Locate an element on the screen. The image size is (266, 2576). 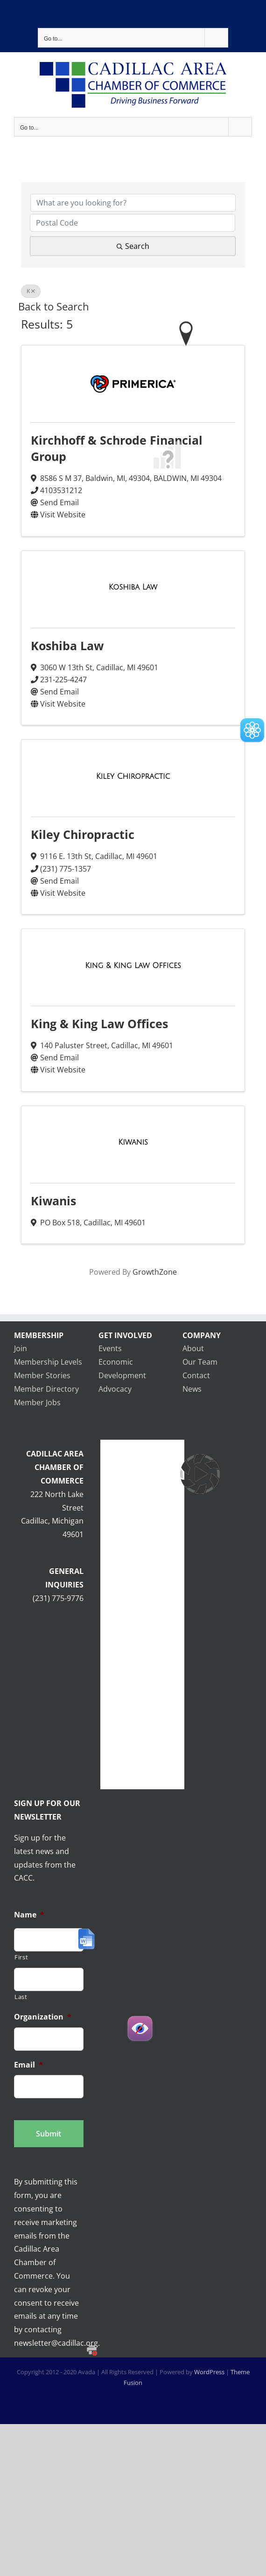
open lollypop music player is located at coordinates (200, 1474).